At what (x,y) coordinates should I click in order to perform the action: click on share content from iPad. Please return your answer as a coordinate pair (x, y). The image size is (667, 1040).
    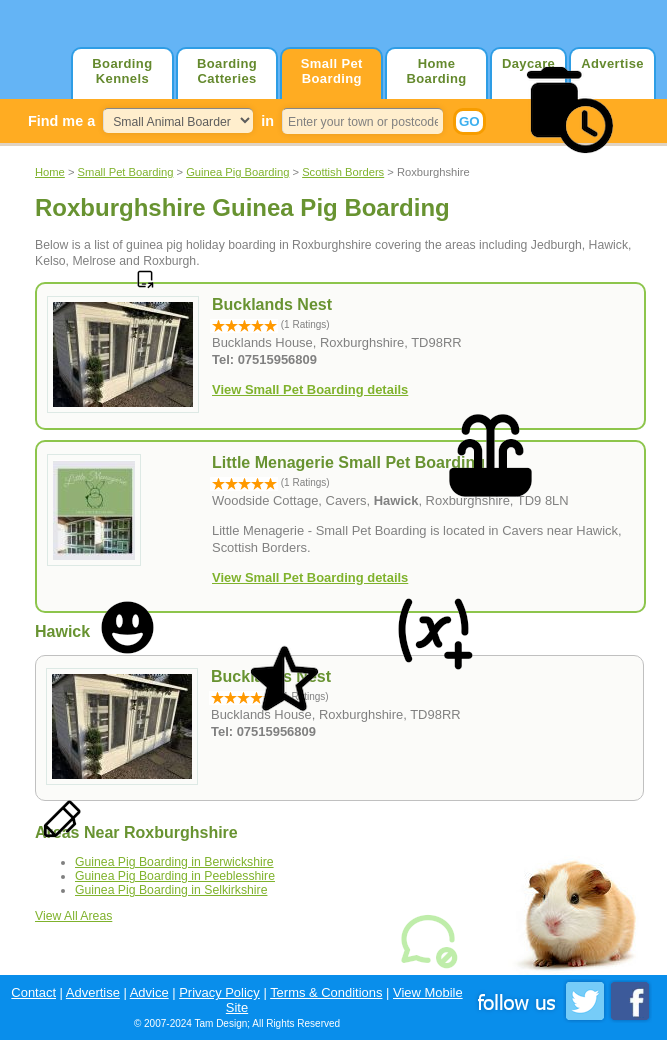
    Looking at the image, I should click on (145, 279).